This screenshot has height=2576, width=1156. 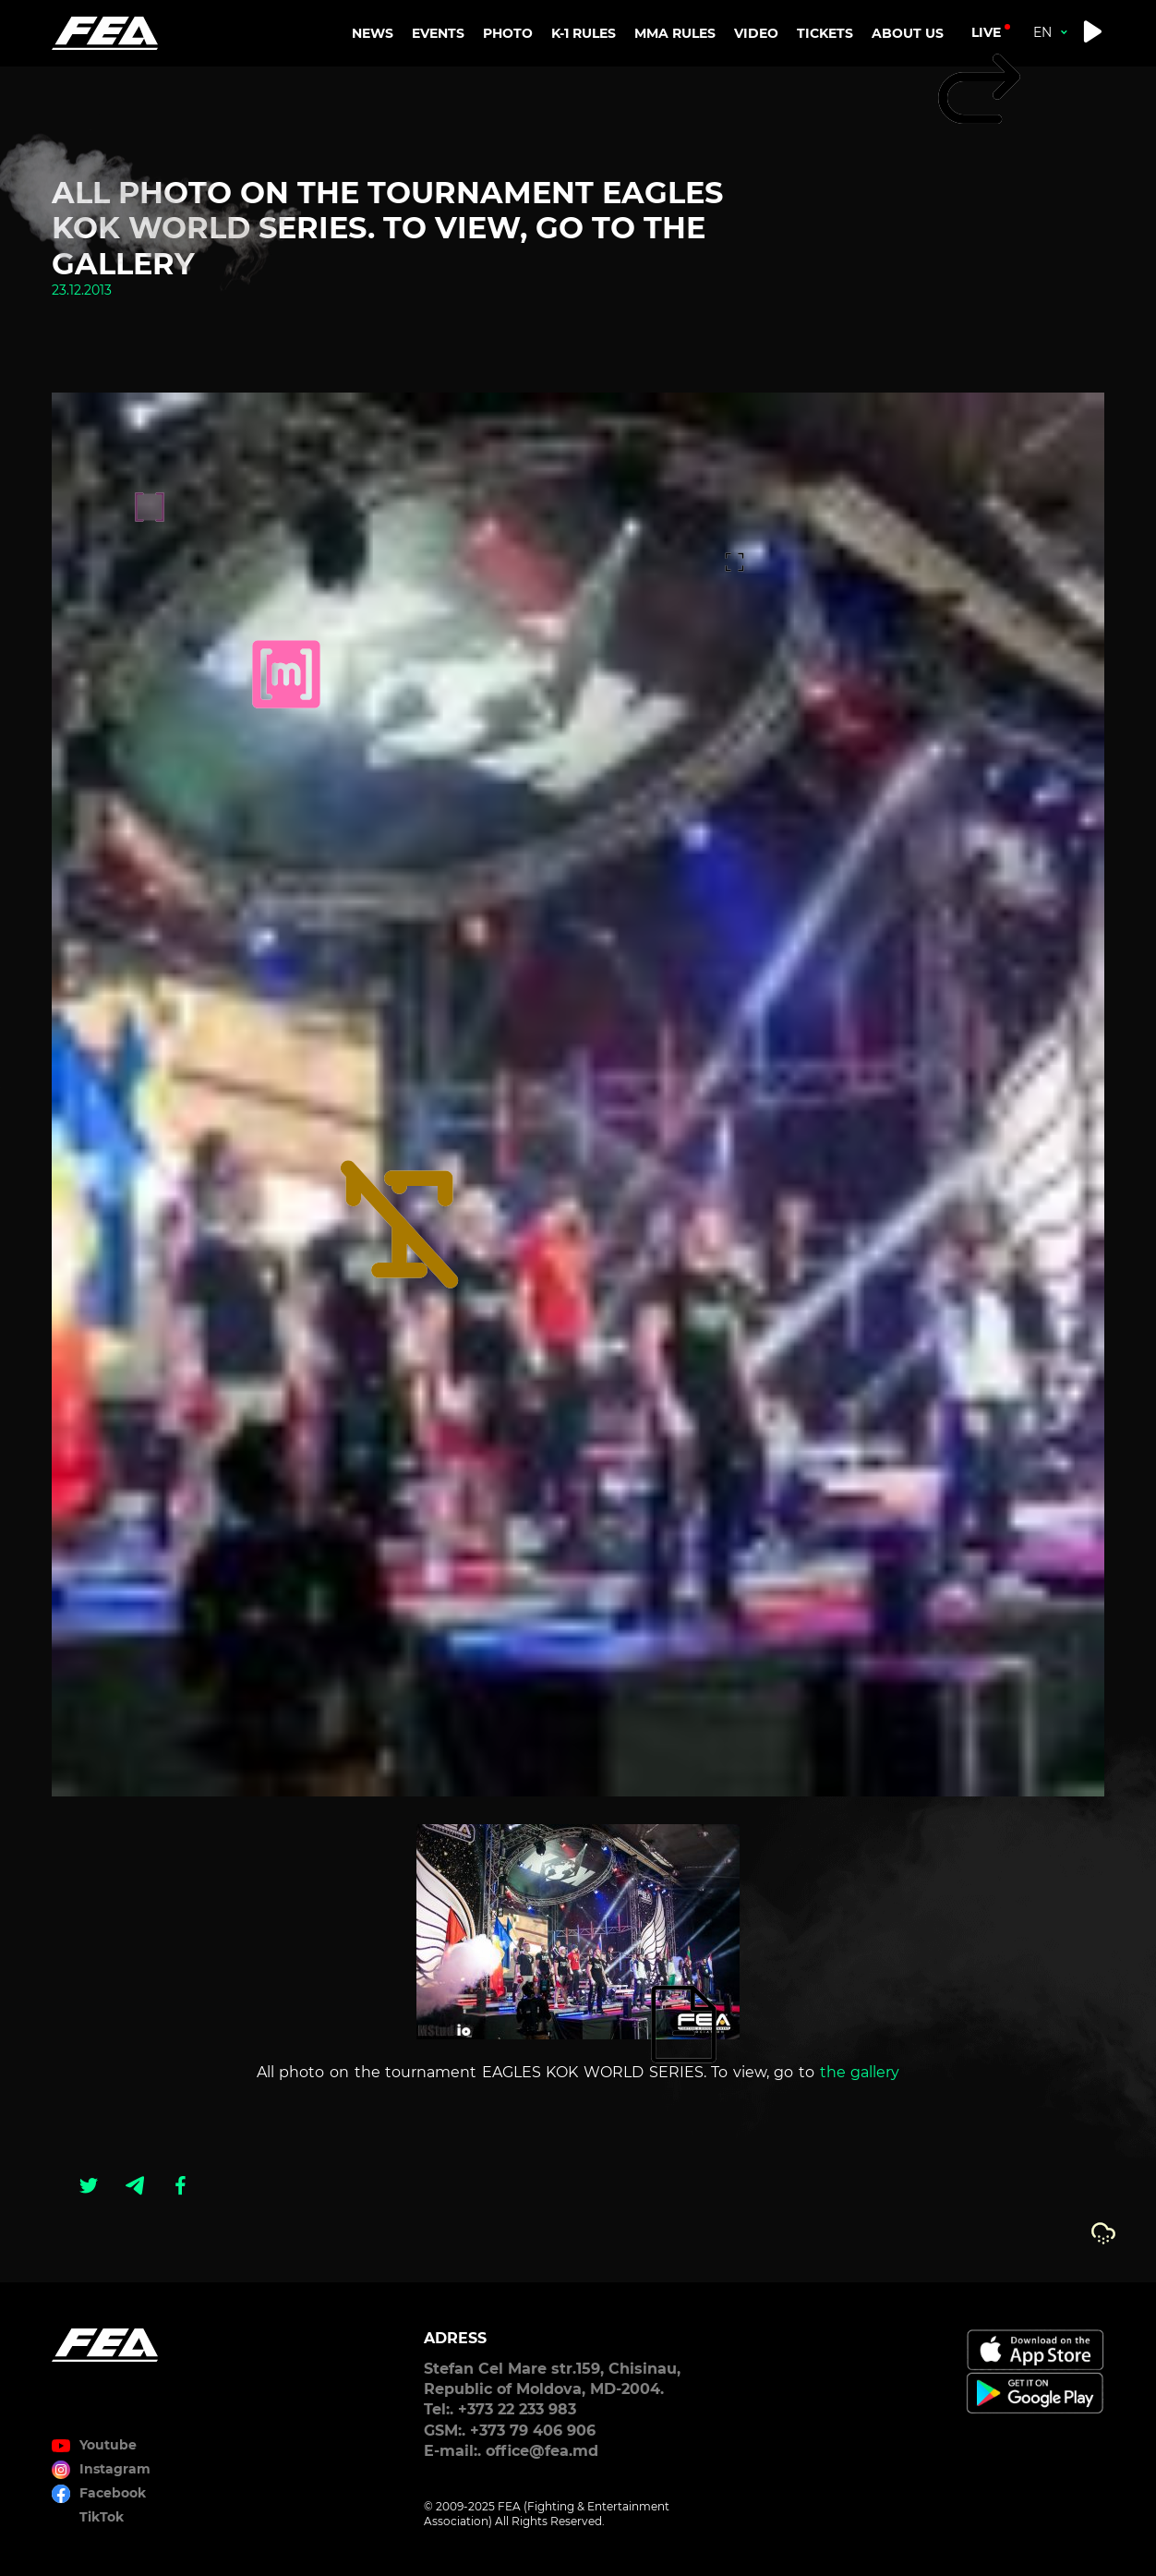 What do you see at coordinates (399, 1224) in the screenshot?
I see `disable text formatting` at bounding box center [399, 1224].